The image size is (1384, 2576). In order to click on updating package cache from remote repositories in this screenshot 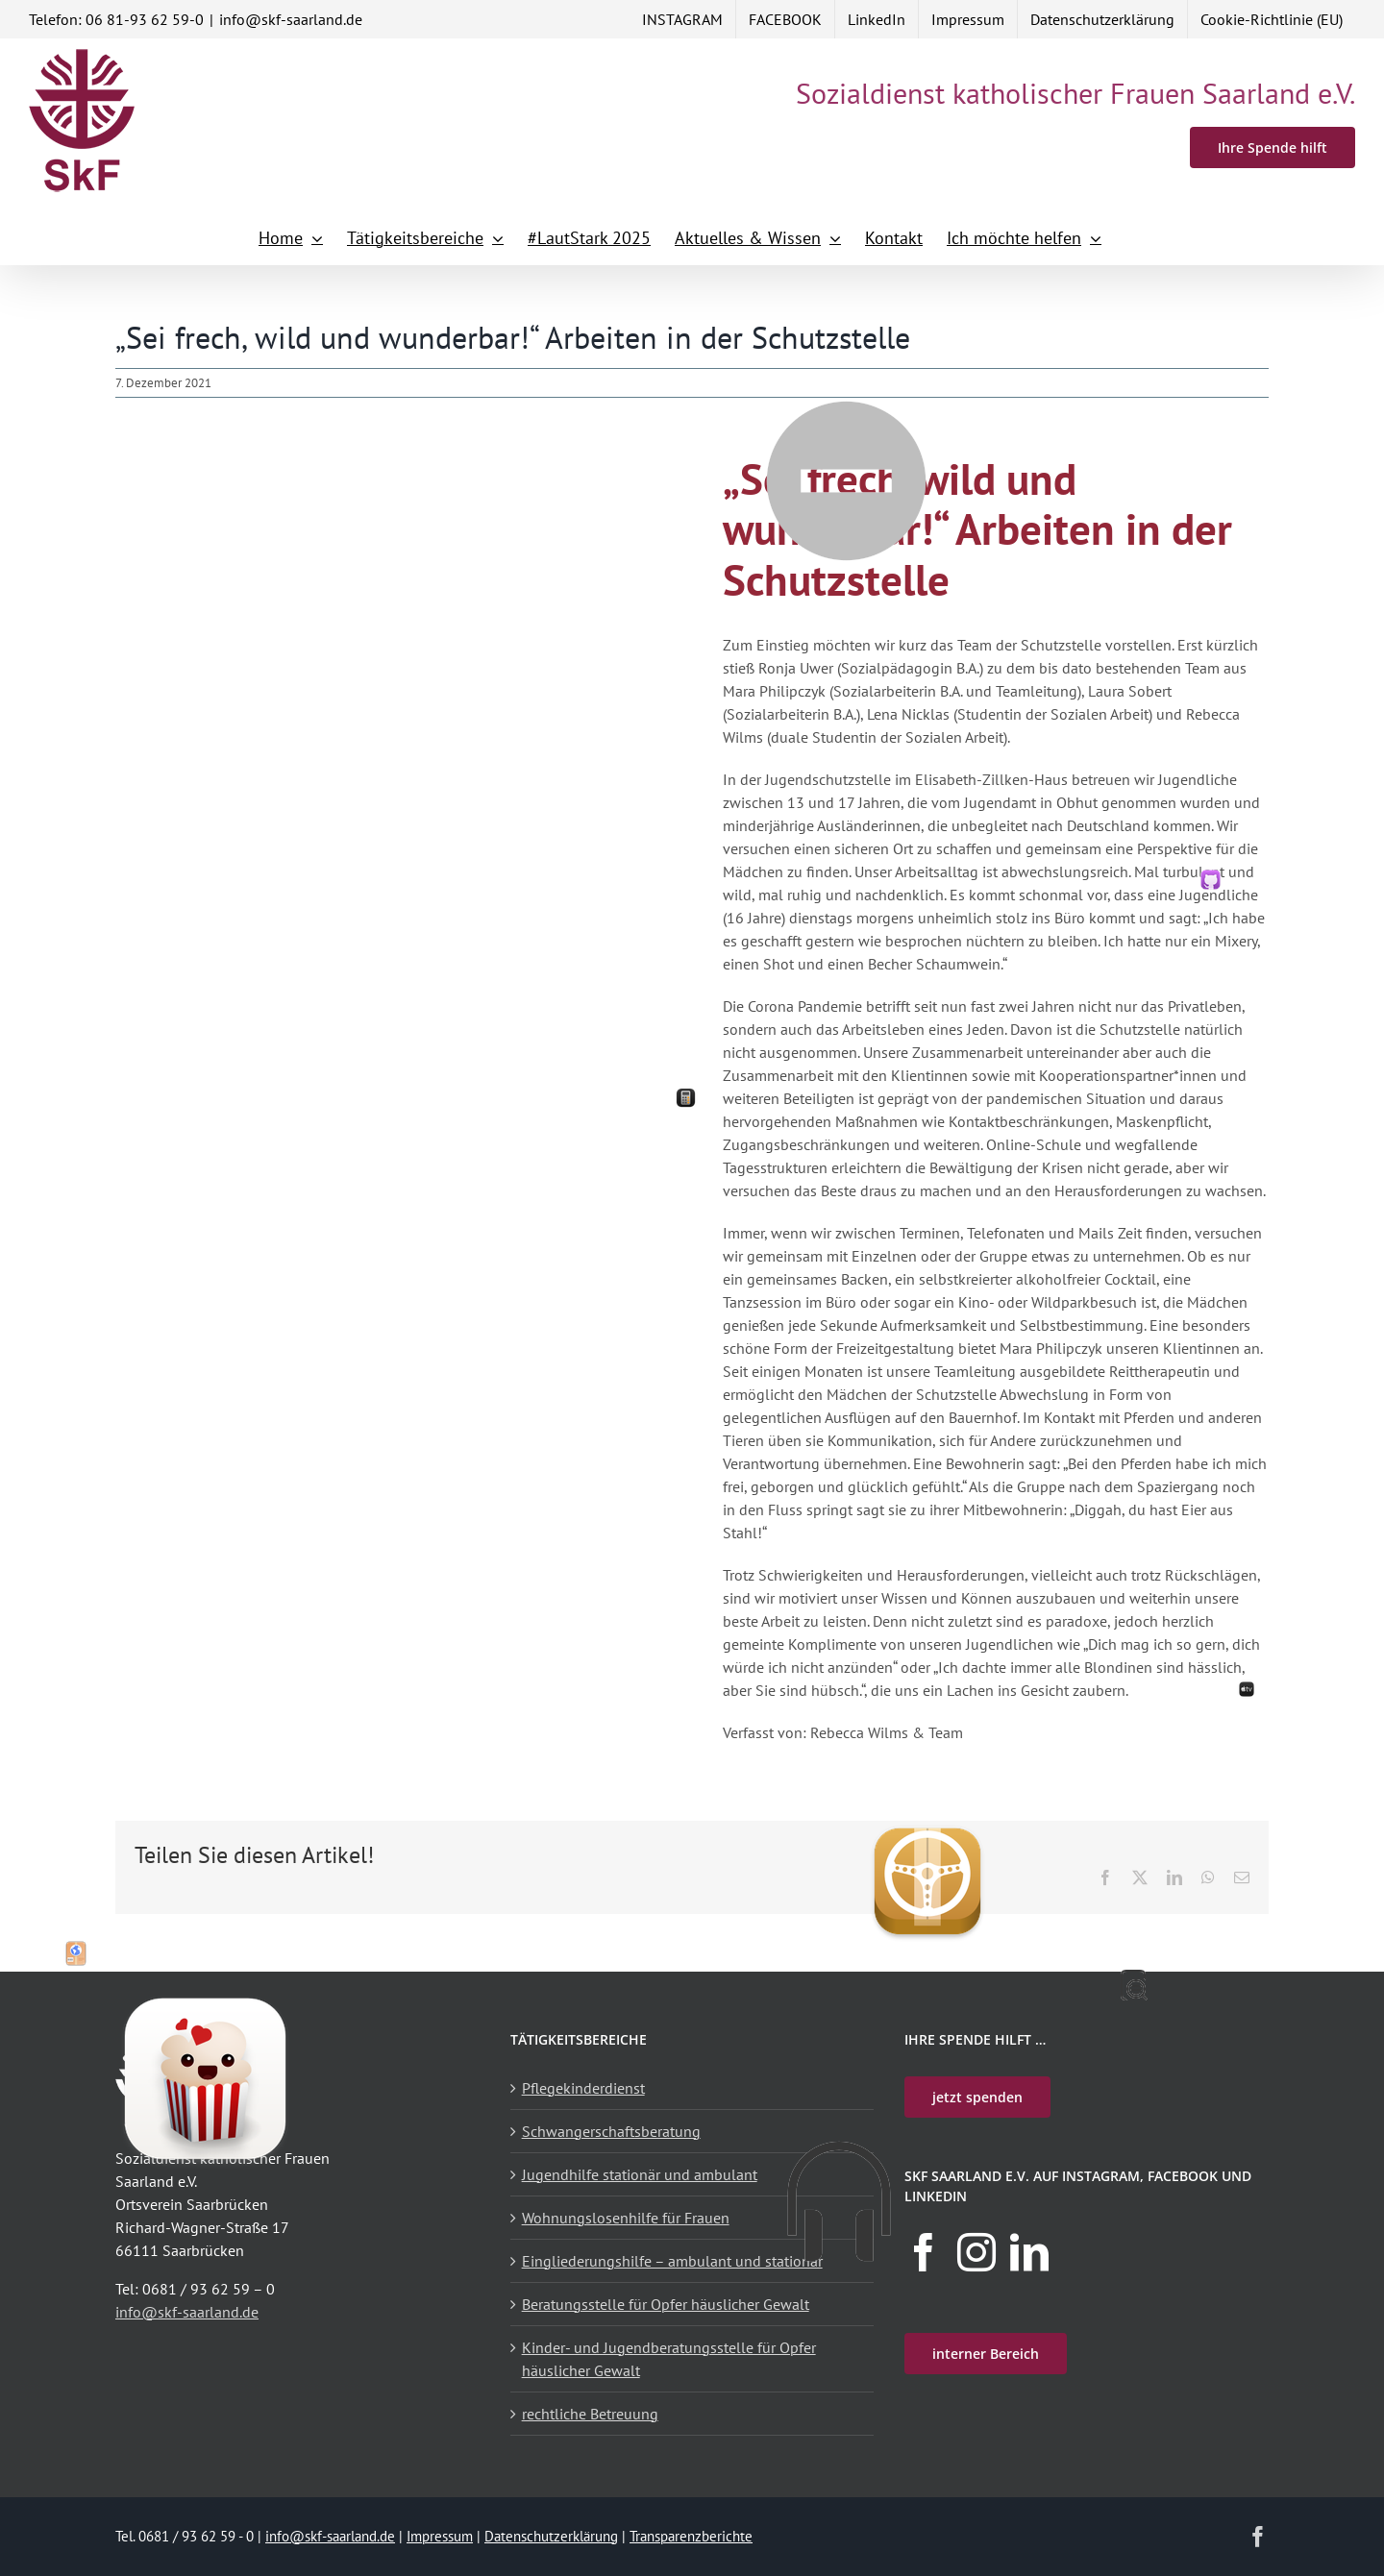, I will do `click(76, 1953)`.